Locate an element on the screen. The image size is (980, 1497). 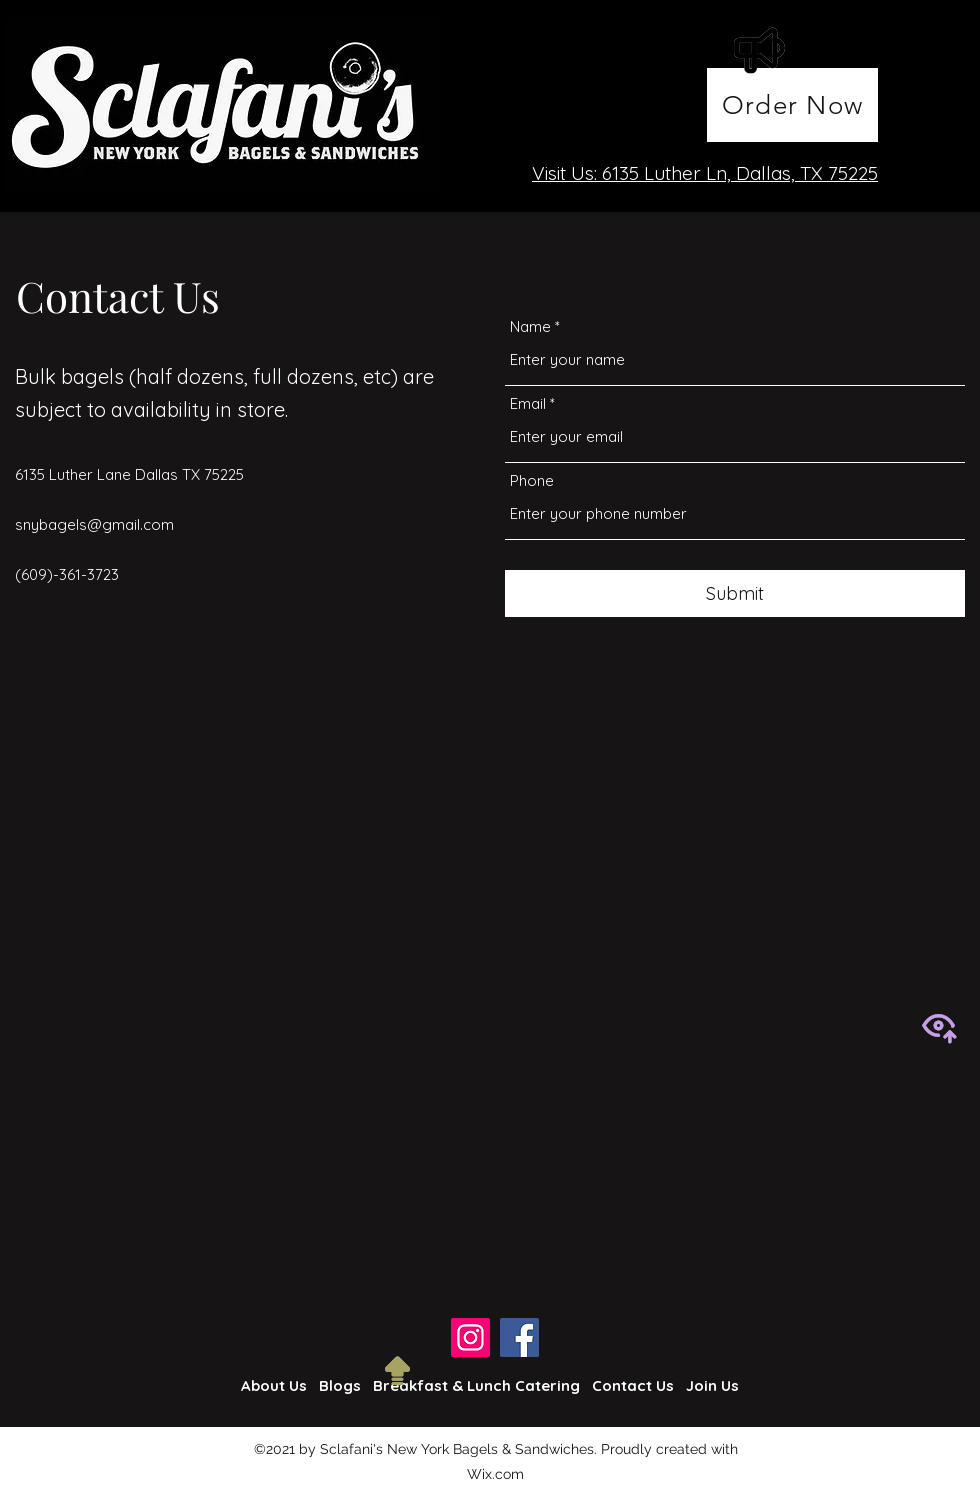
increase visibility or show more details is located at coordinates (938, 1025).